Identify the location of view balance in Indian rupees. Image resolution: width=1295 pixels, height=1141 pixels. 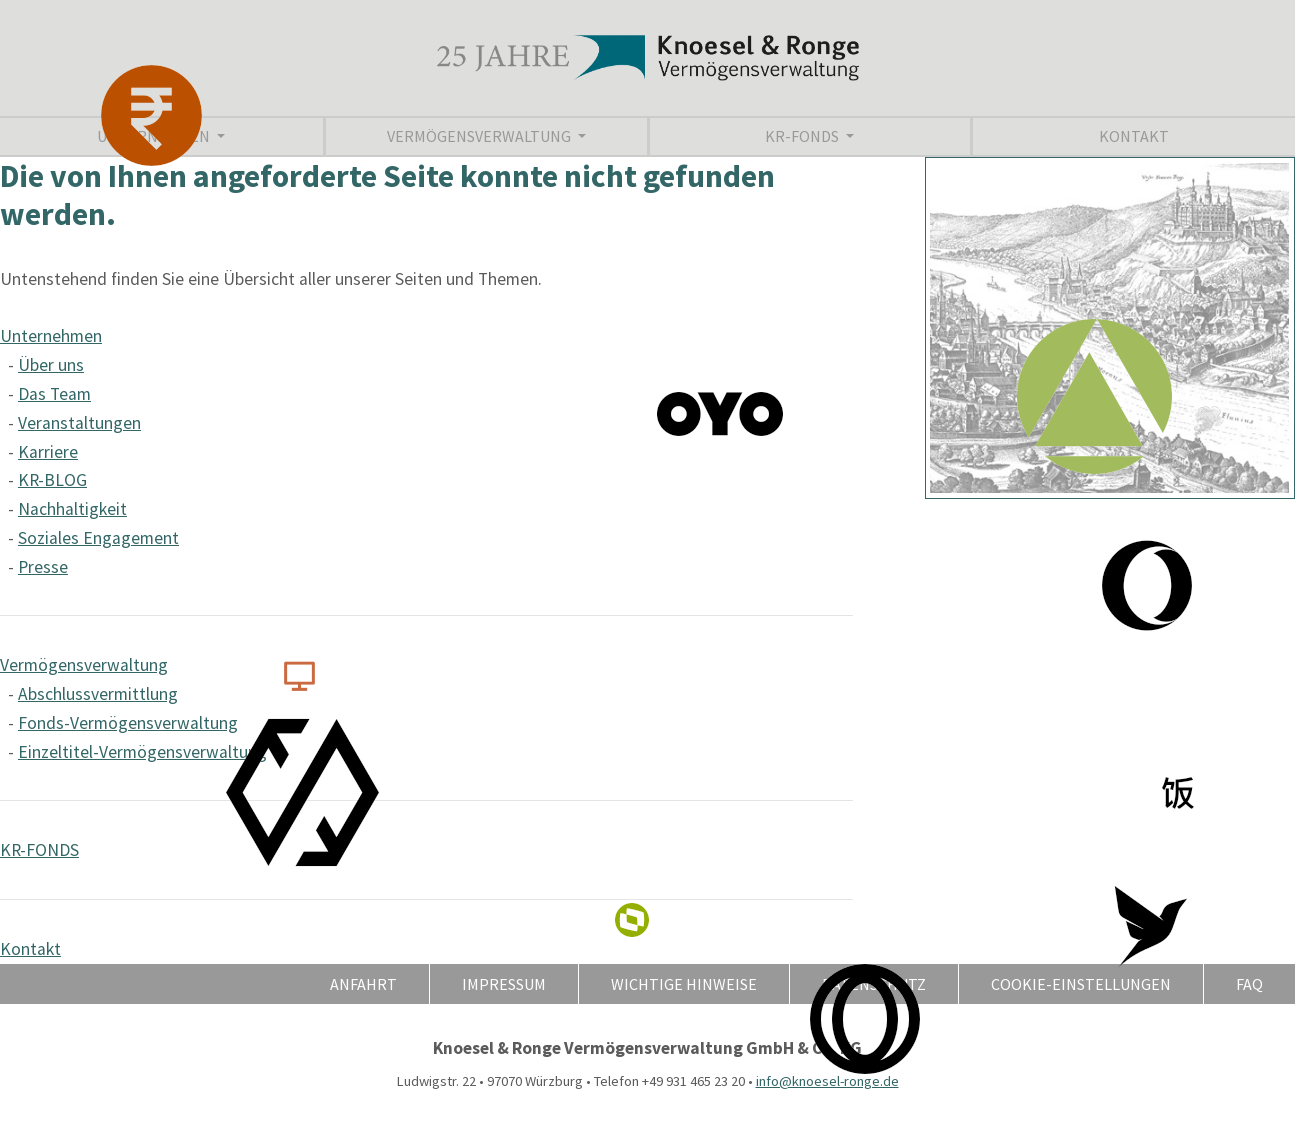
(151, 115).